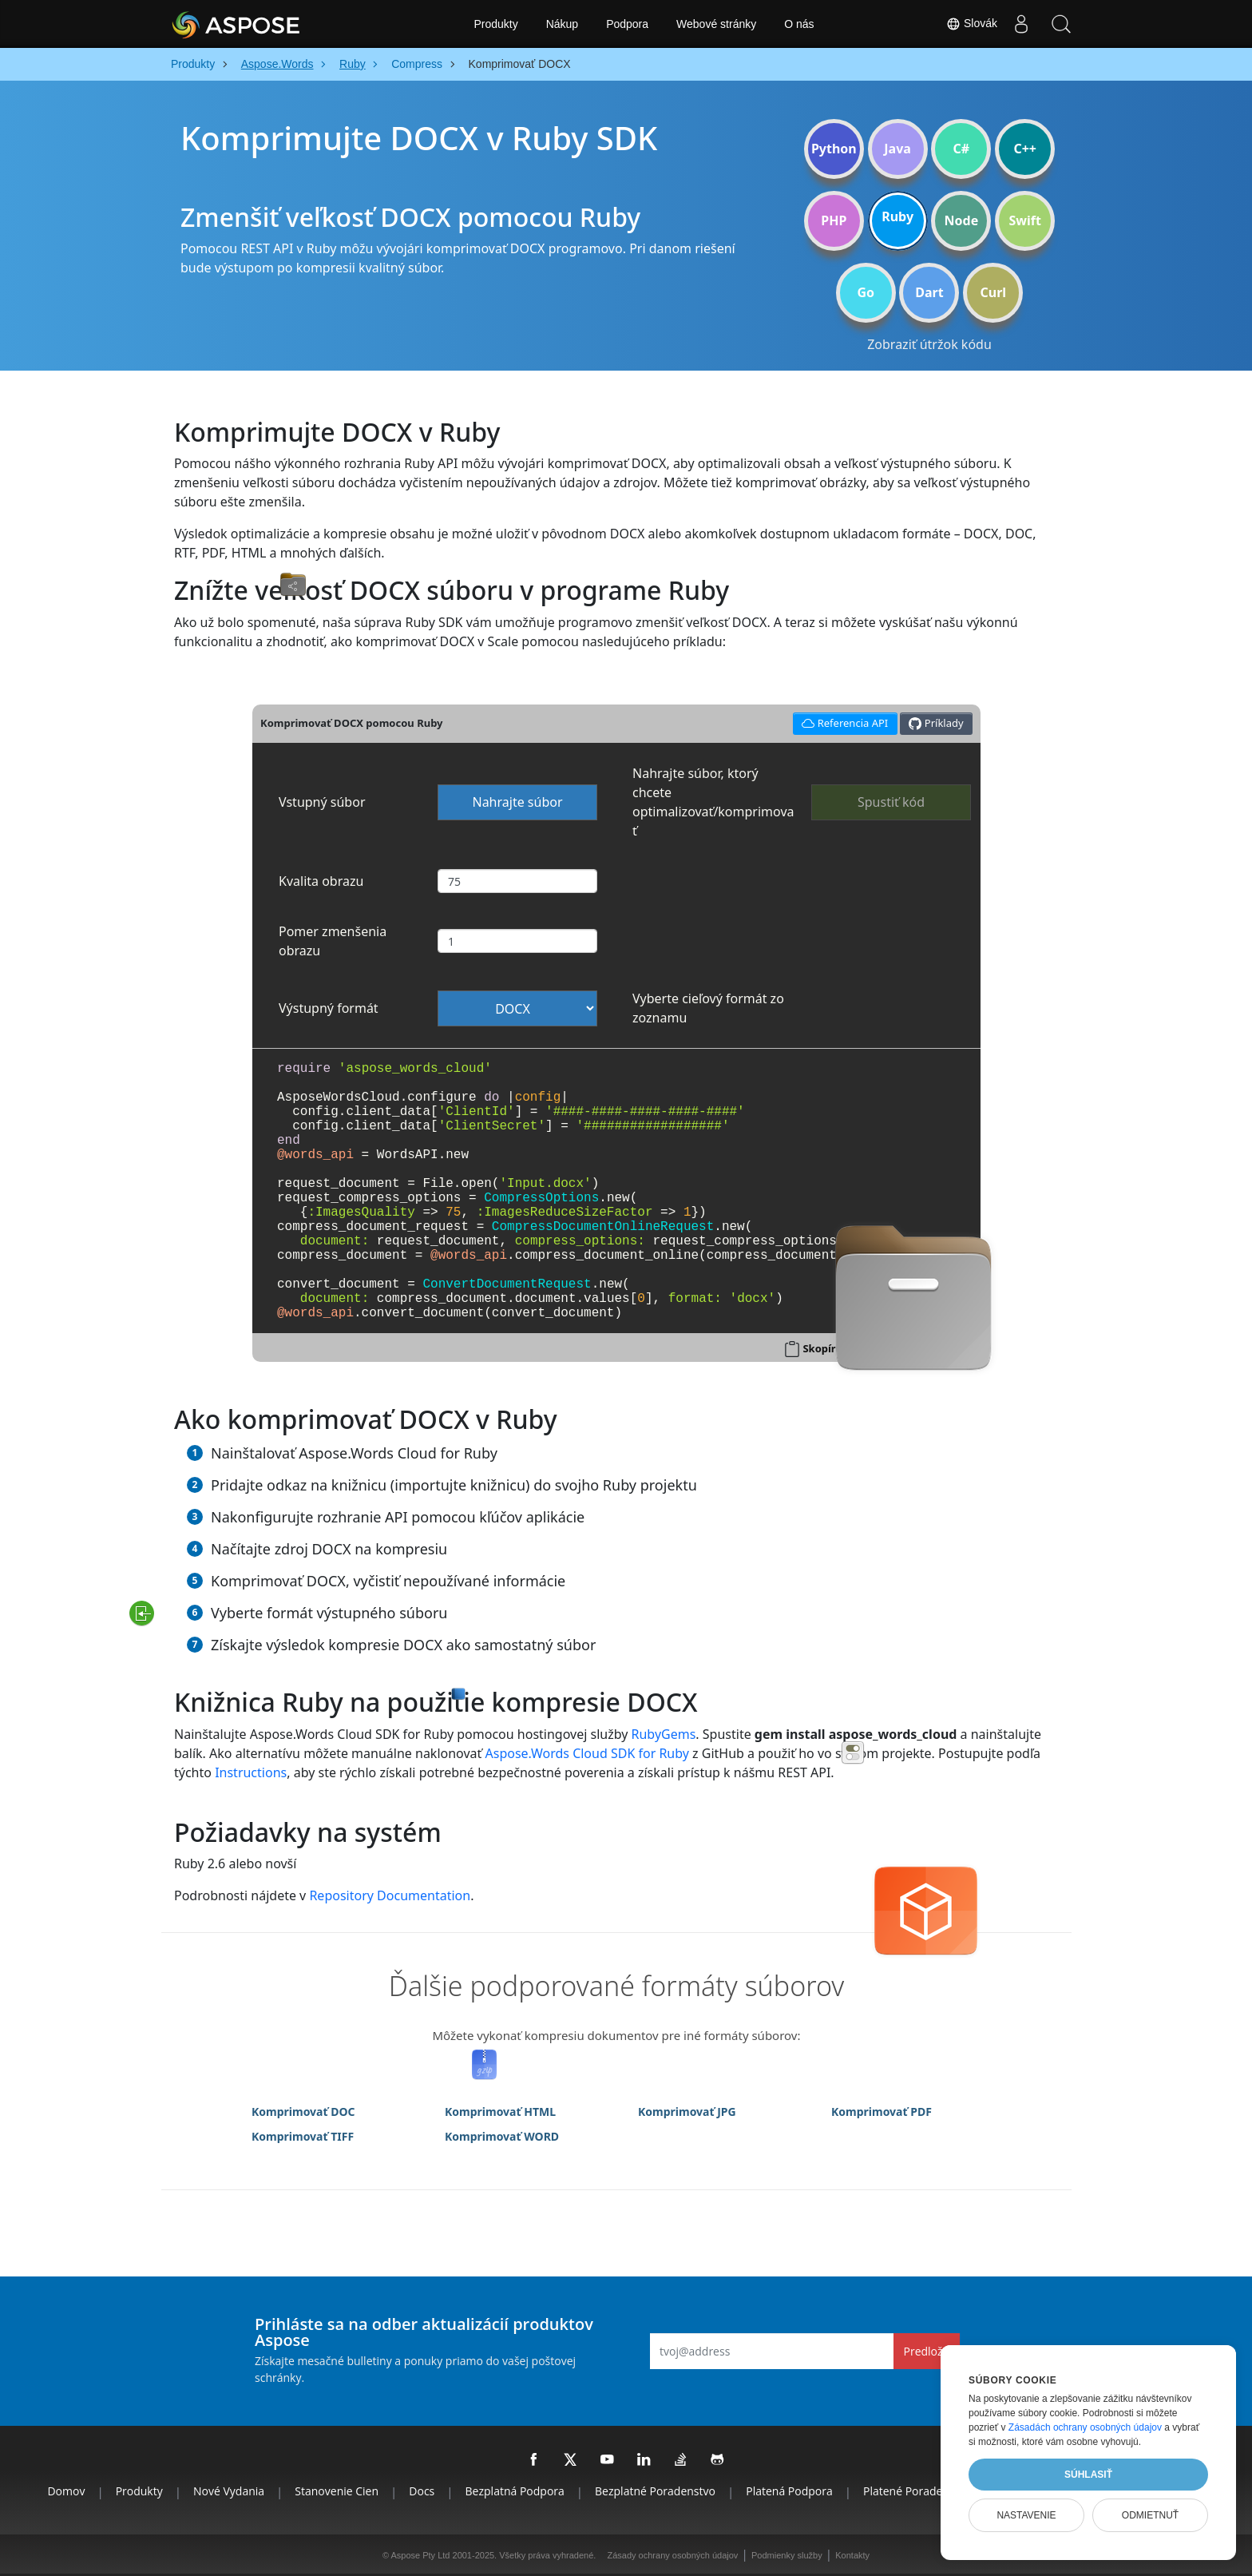 The width and height of the screenshot is (1252, 2576). Describe the element at coordinates (925, 1907) in the screenshot. I see `open a 3D model file in STL binary format` at that location.